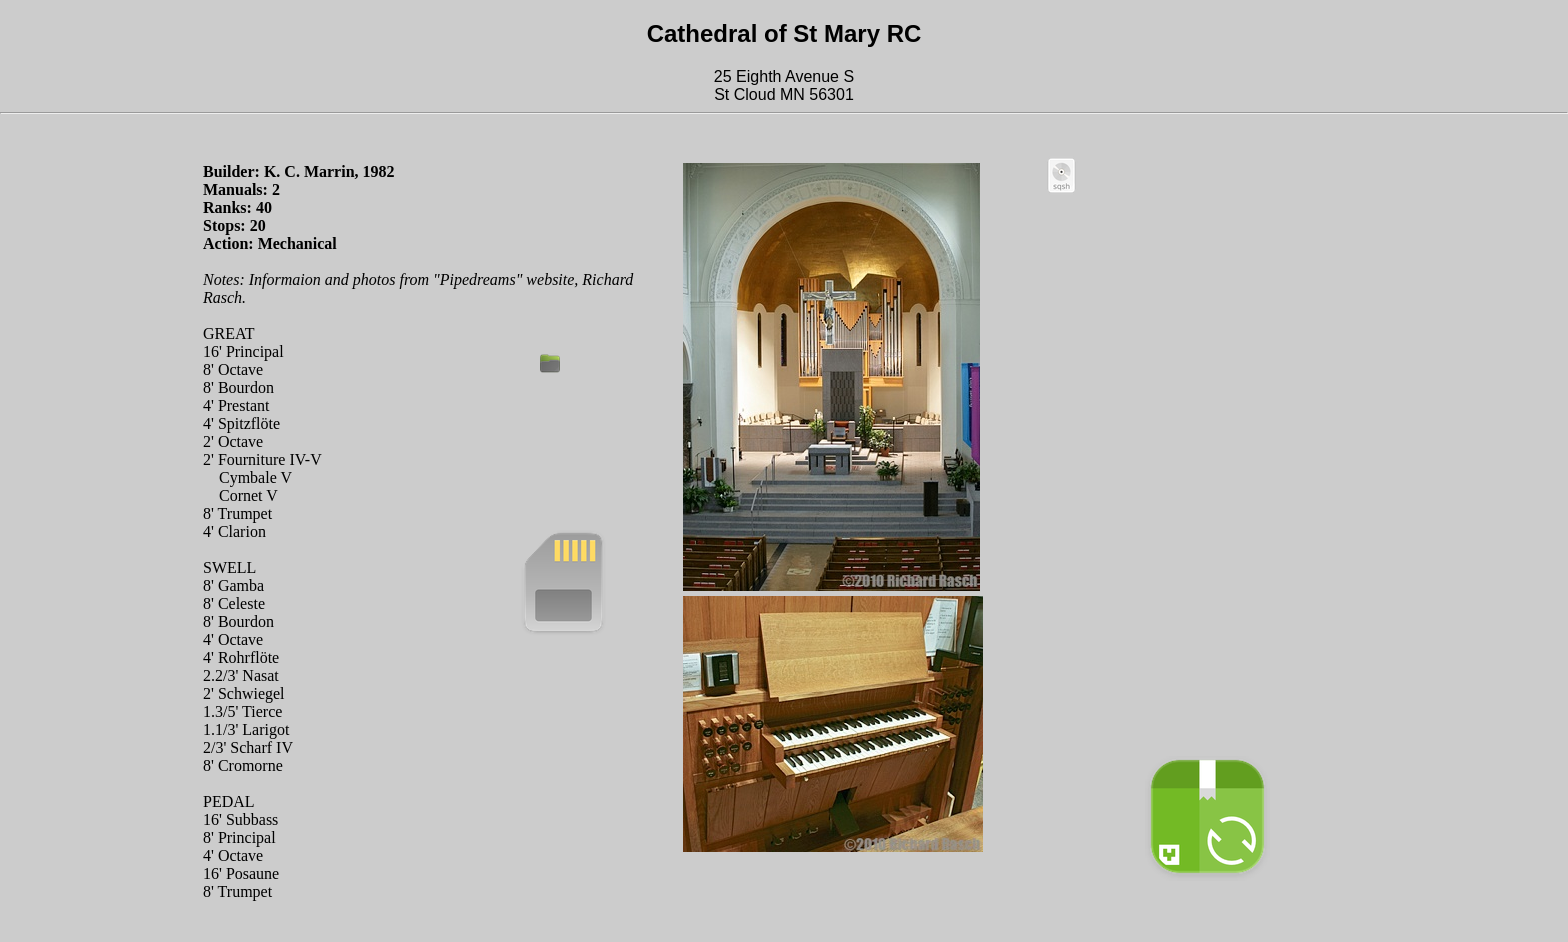  What do you see at coordinates (550, 363) in the screenshot?
I see `indicates an open or expanded folder` at bounding box center [550, 363].